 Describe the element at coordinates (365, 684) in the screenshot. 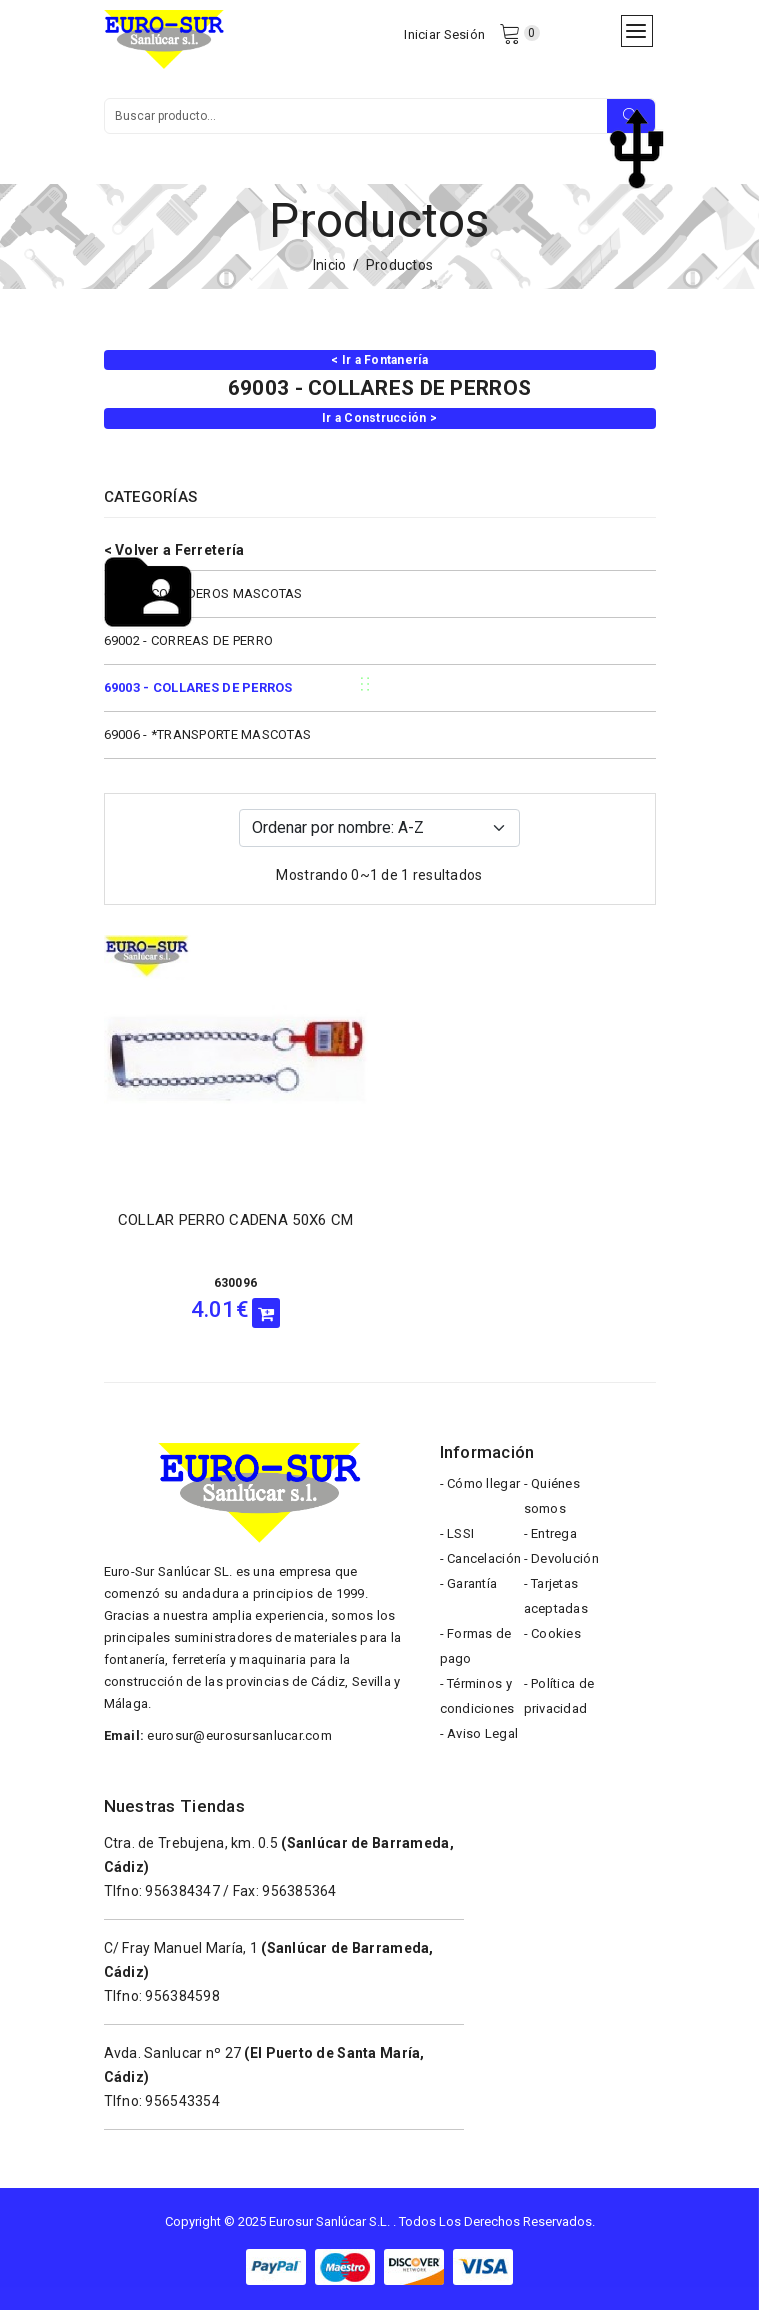

I see `drag to reorder items in a list` at that location.